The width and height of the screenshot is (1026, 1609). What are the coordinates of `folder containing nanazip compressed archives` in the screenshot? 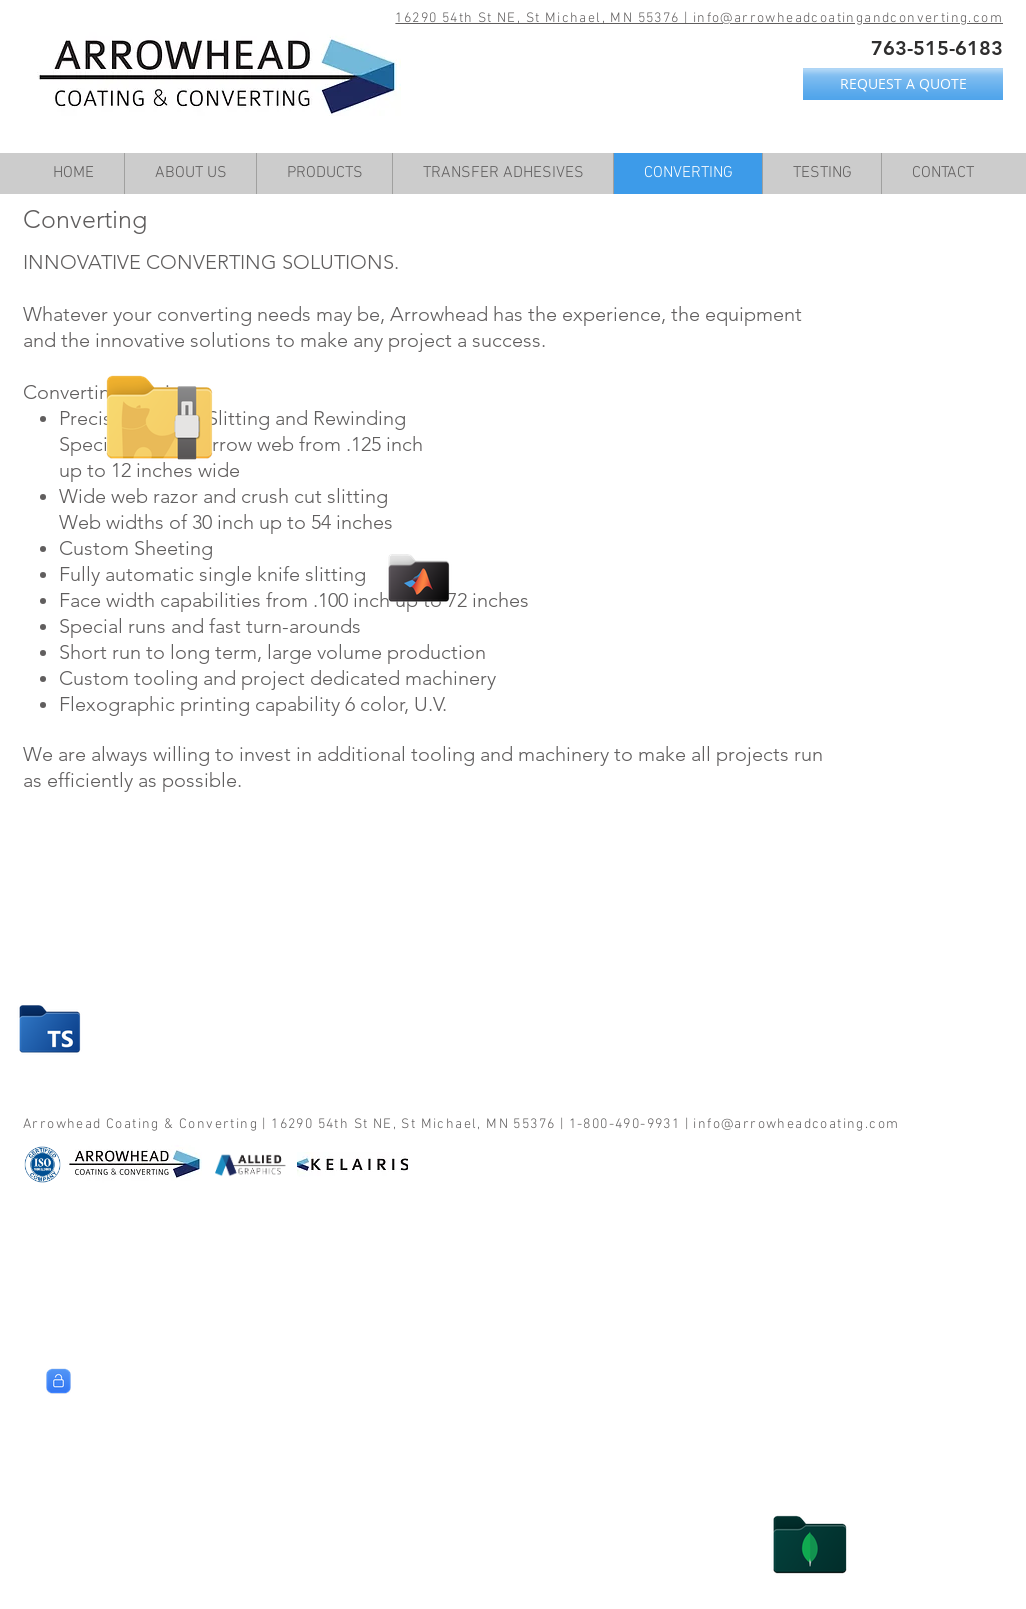 It's located at (159, 420).